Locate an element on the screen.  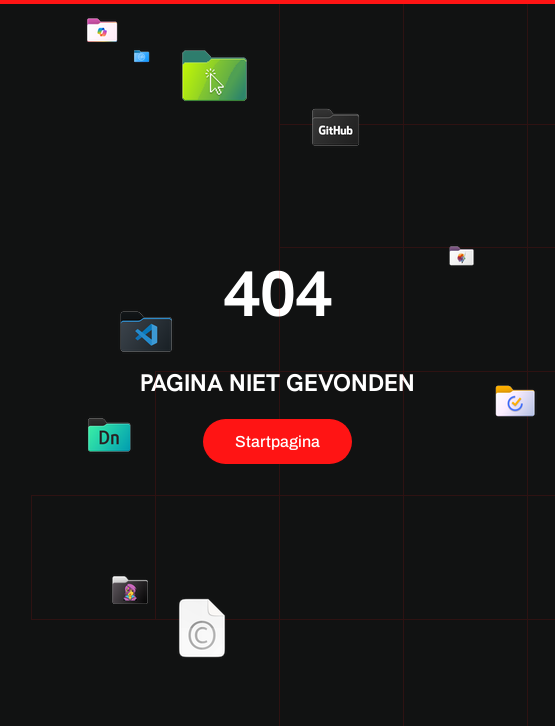
open folder containing drawings or artwork is located at coordinates (461, 256).